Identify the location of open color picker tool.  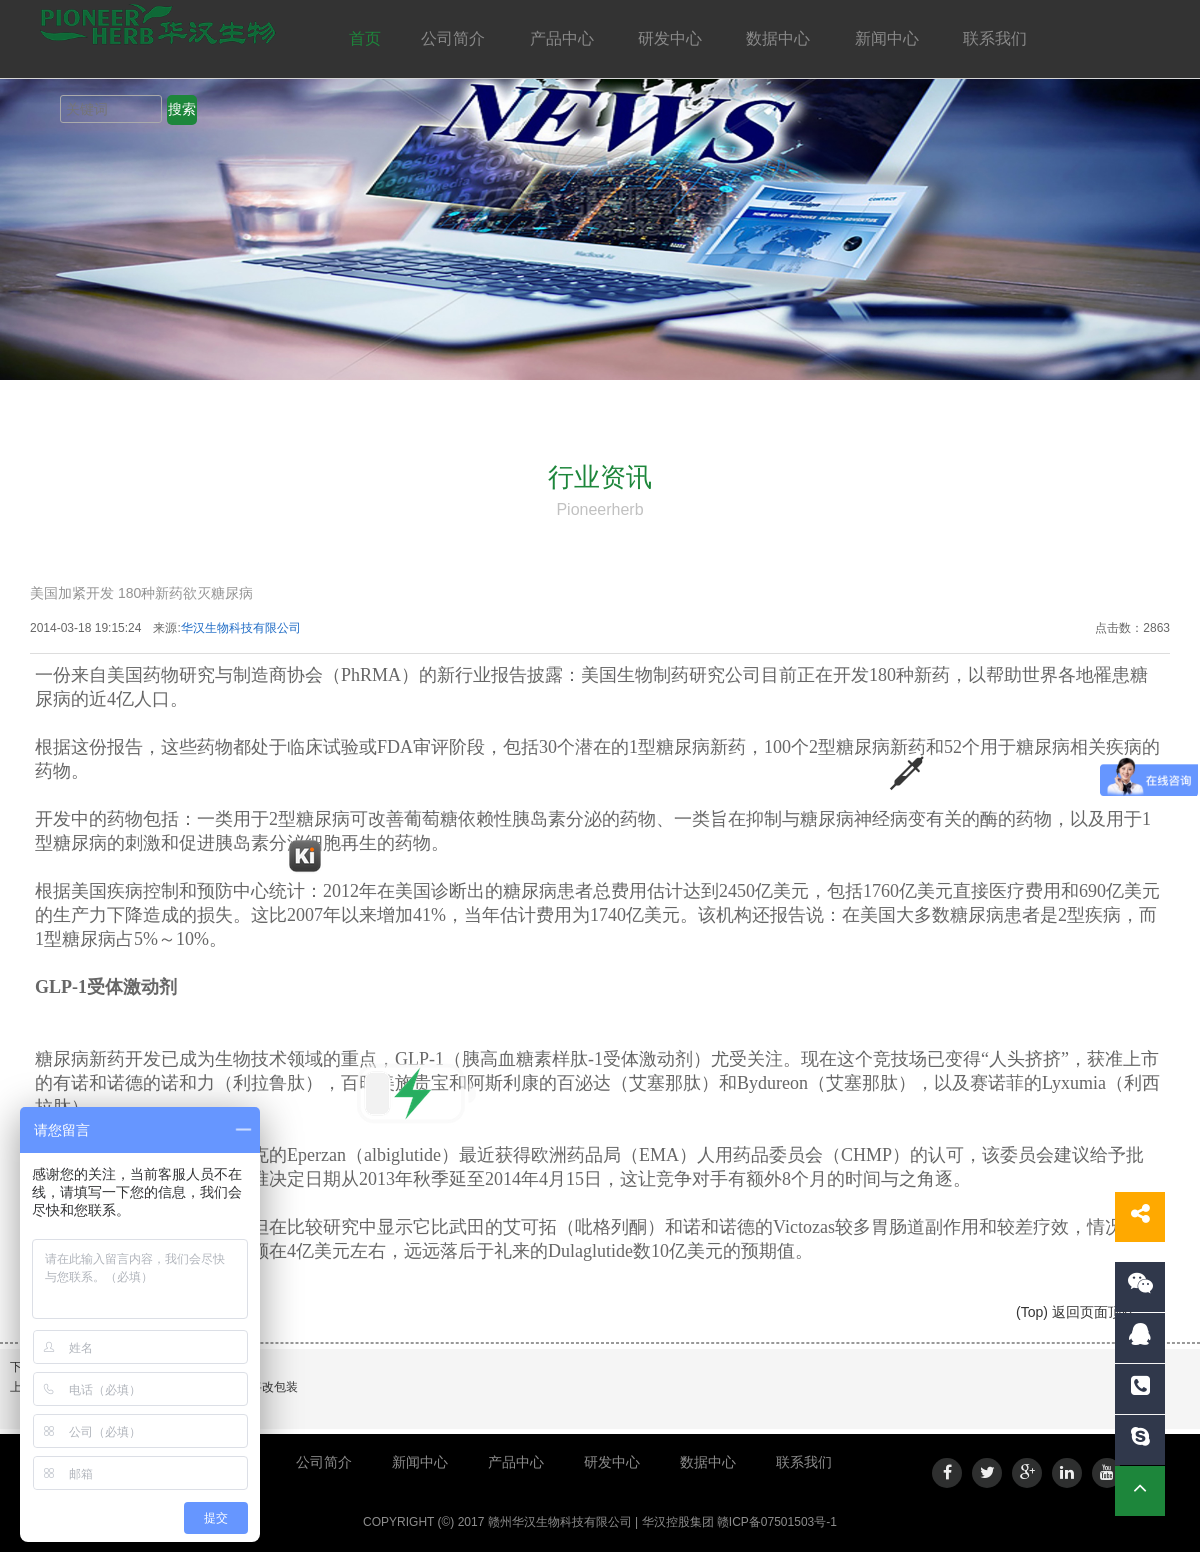
(906, 773).